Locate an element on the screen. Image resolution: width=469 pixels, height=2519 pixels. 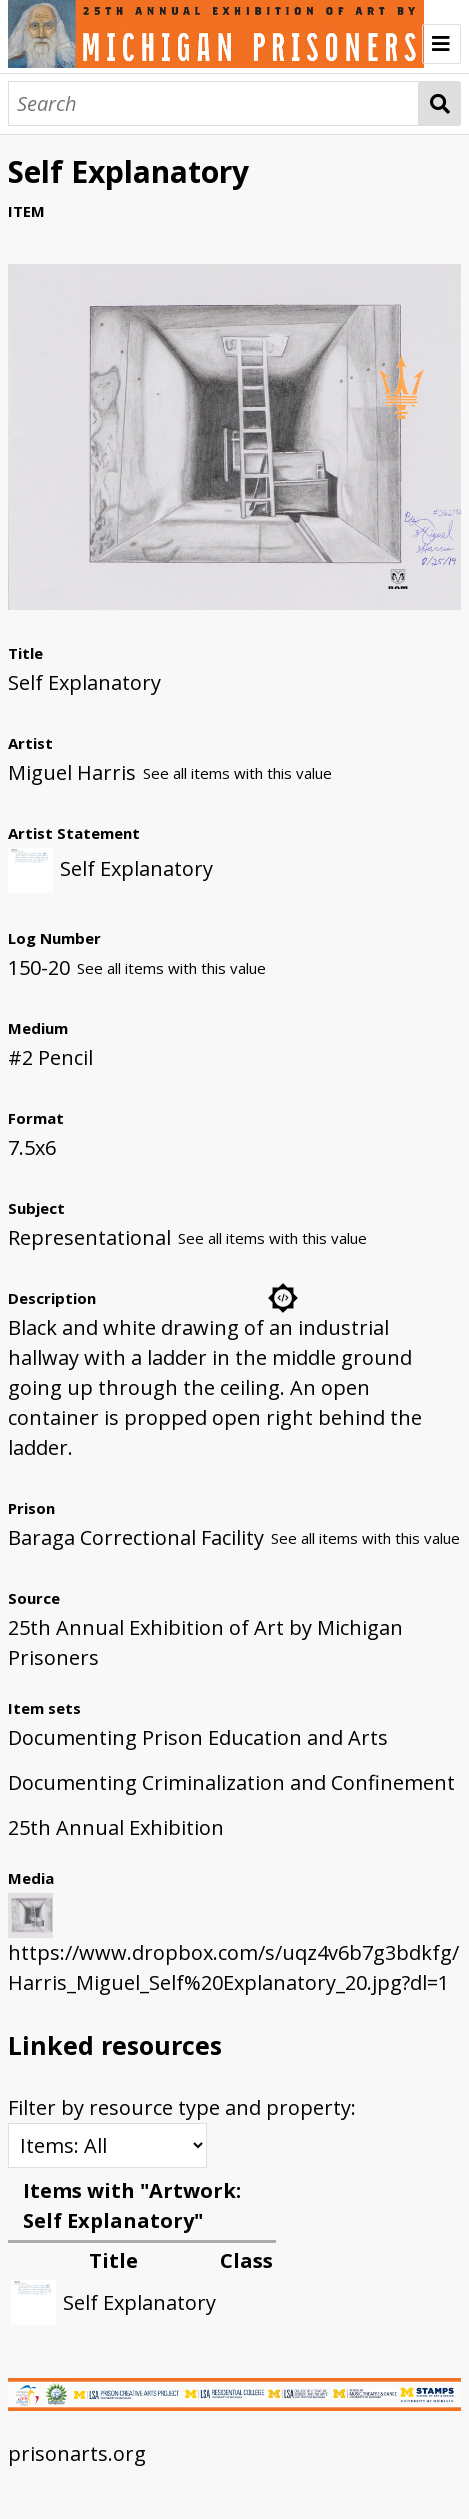
RAM trucks brand logo is located at coordinates (398, 579).